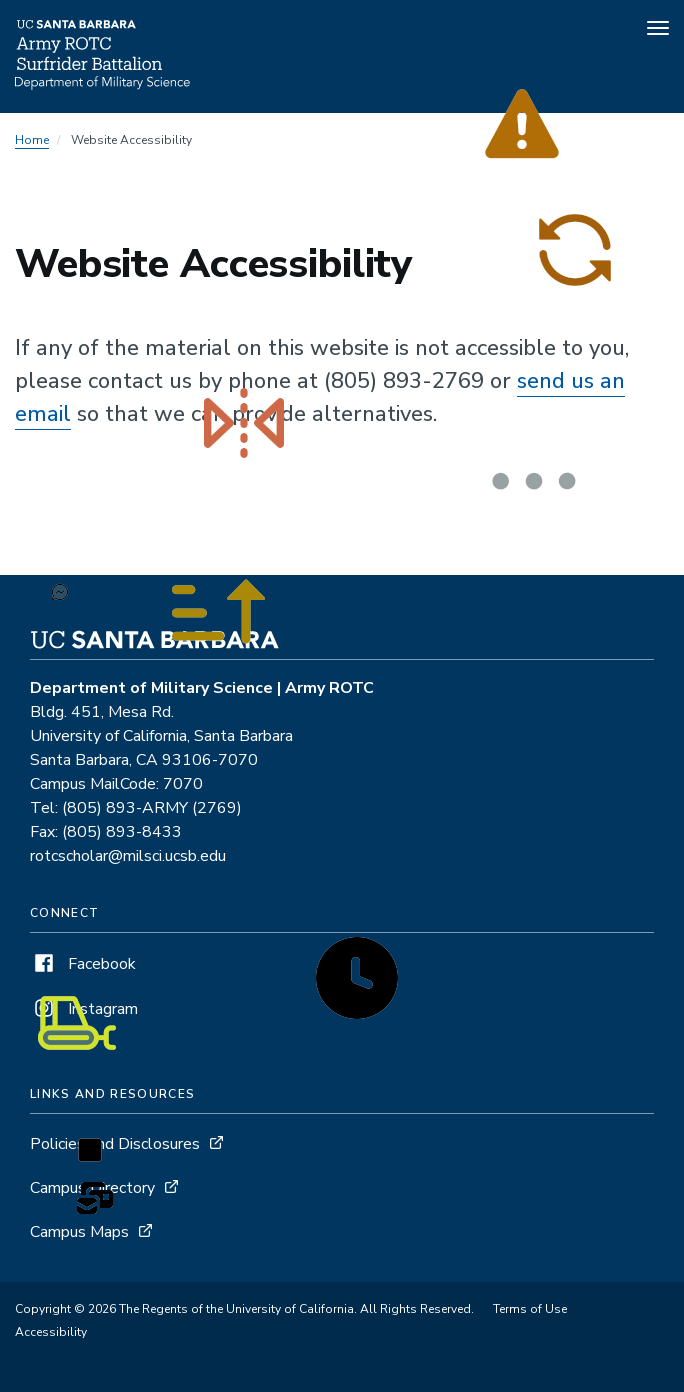 The height and width of the screenshot is (1392, 684). I want to click on sort items in ascending order, so click(218, 611).